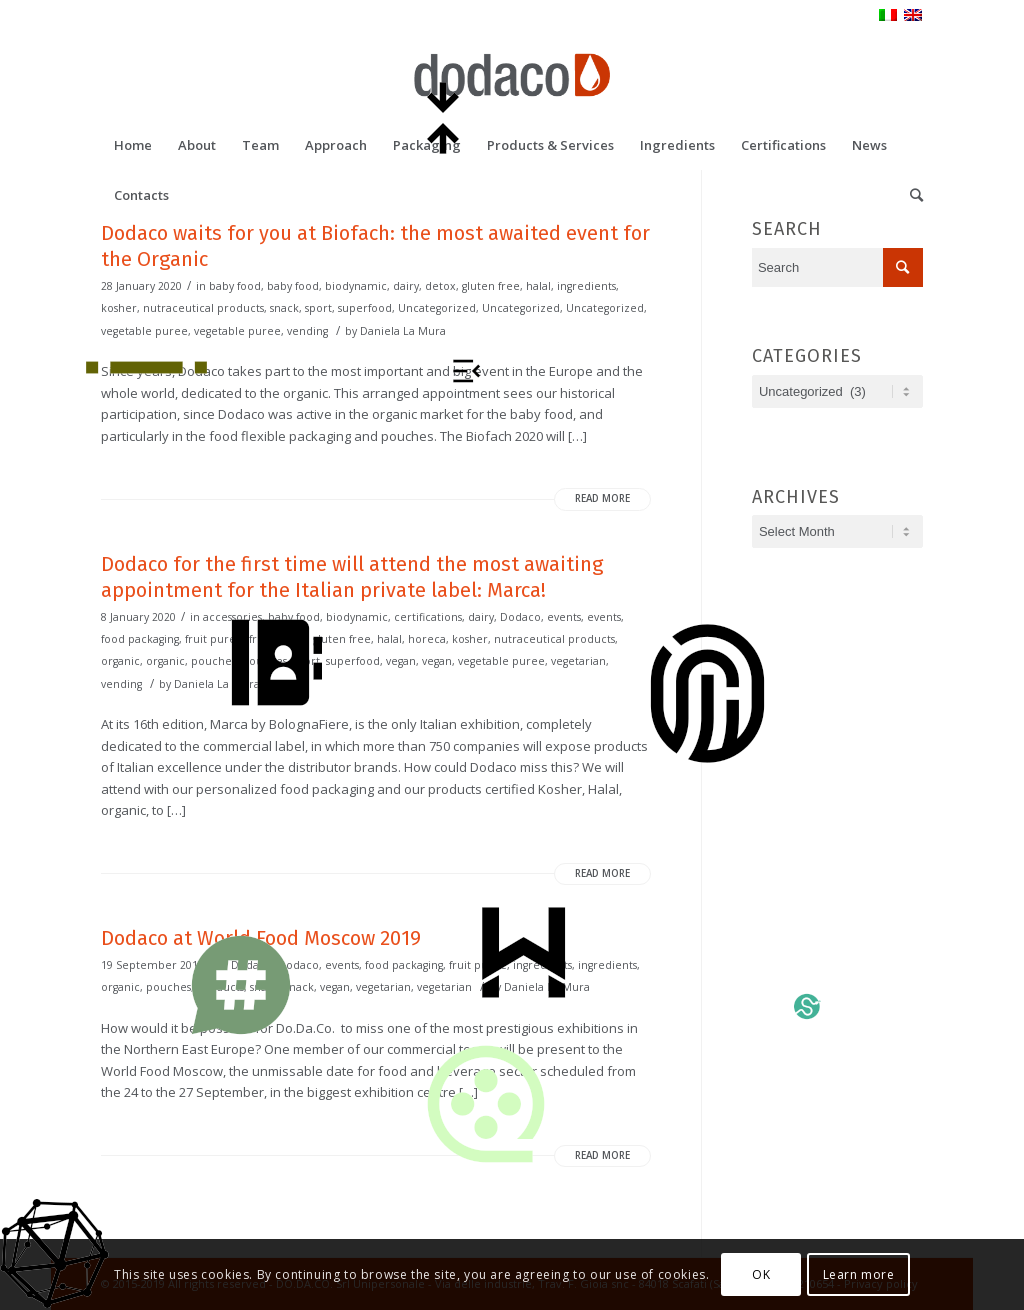  I want to click on open SageMath mathematical software, so click(54, 1253).